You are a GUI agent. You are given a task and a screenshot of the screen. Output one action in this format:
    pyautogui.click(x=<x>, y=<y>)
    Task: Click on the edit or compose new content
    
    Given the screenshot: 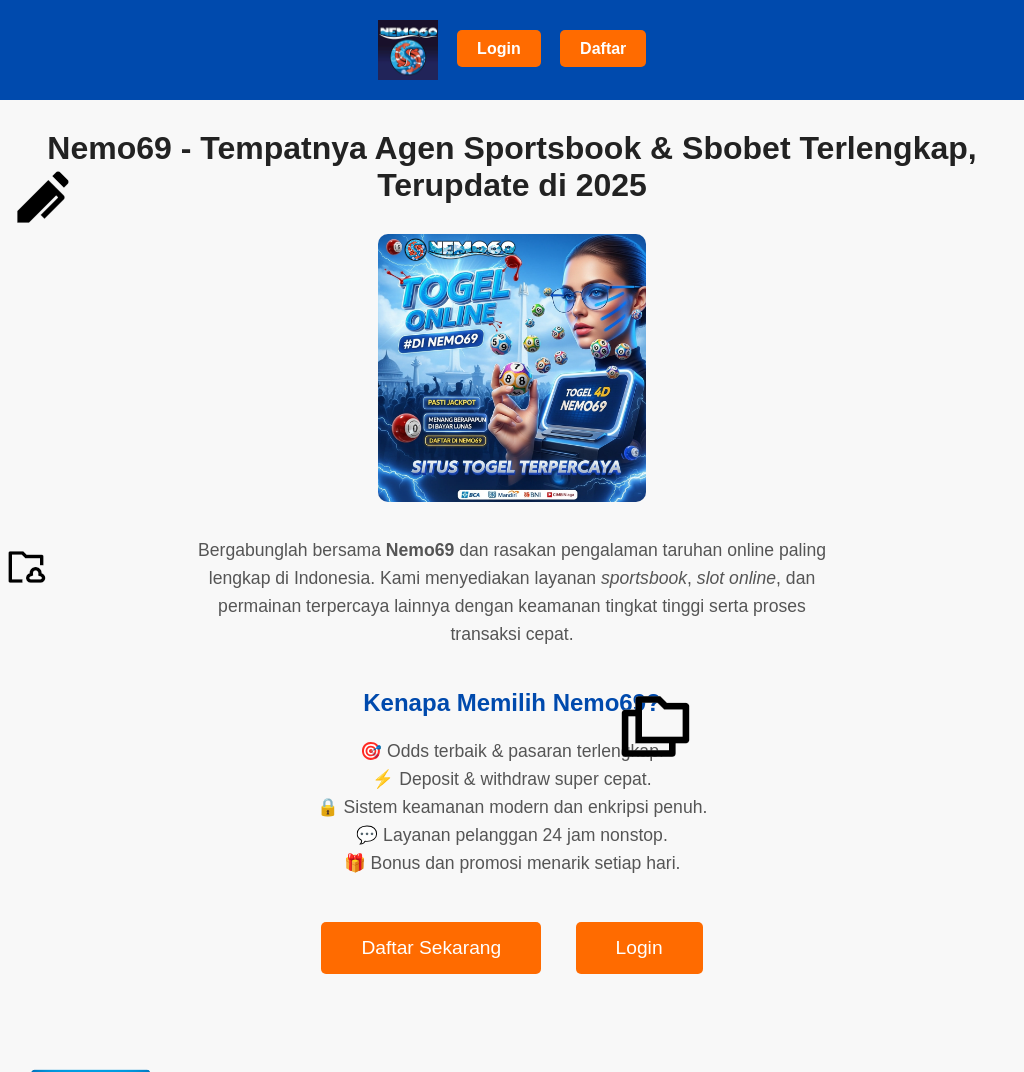 What is the action you would take?
    pyautogui.click(x=42, y=198)
    